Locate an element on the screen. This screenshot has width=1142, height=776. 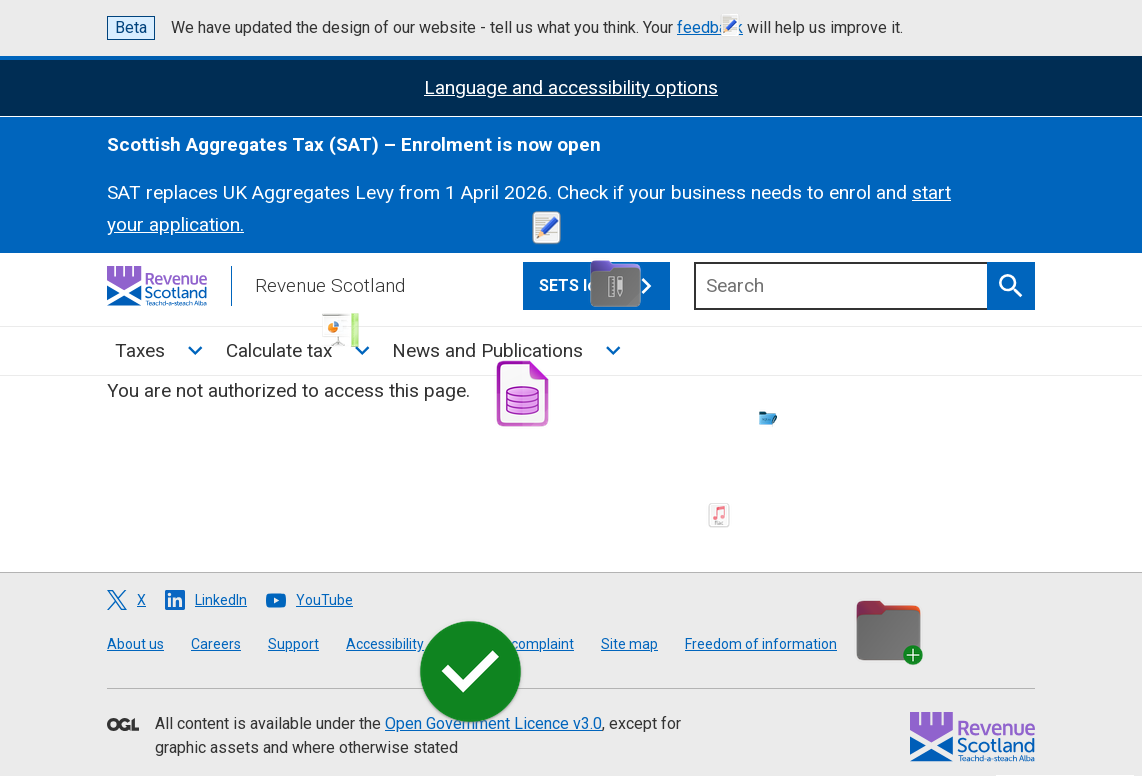
create a new folder is located at coordinates (888, 630).